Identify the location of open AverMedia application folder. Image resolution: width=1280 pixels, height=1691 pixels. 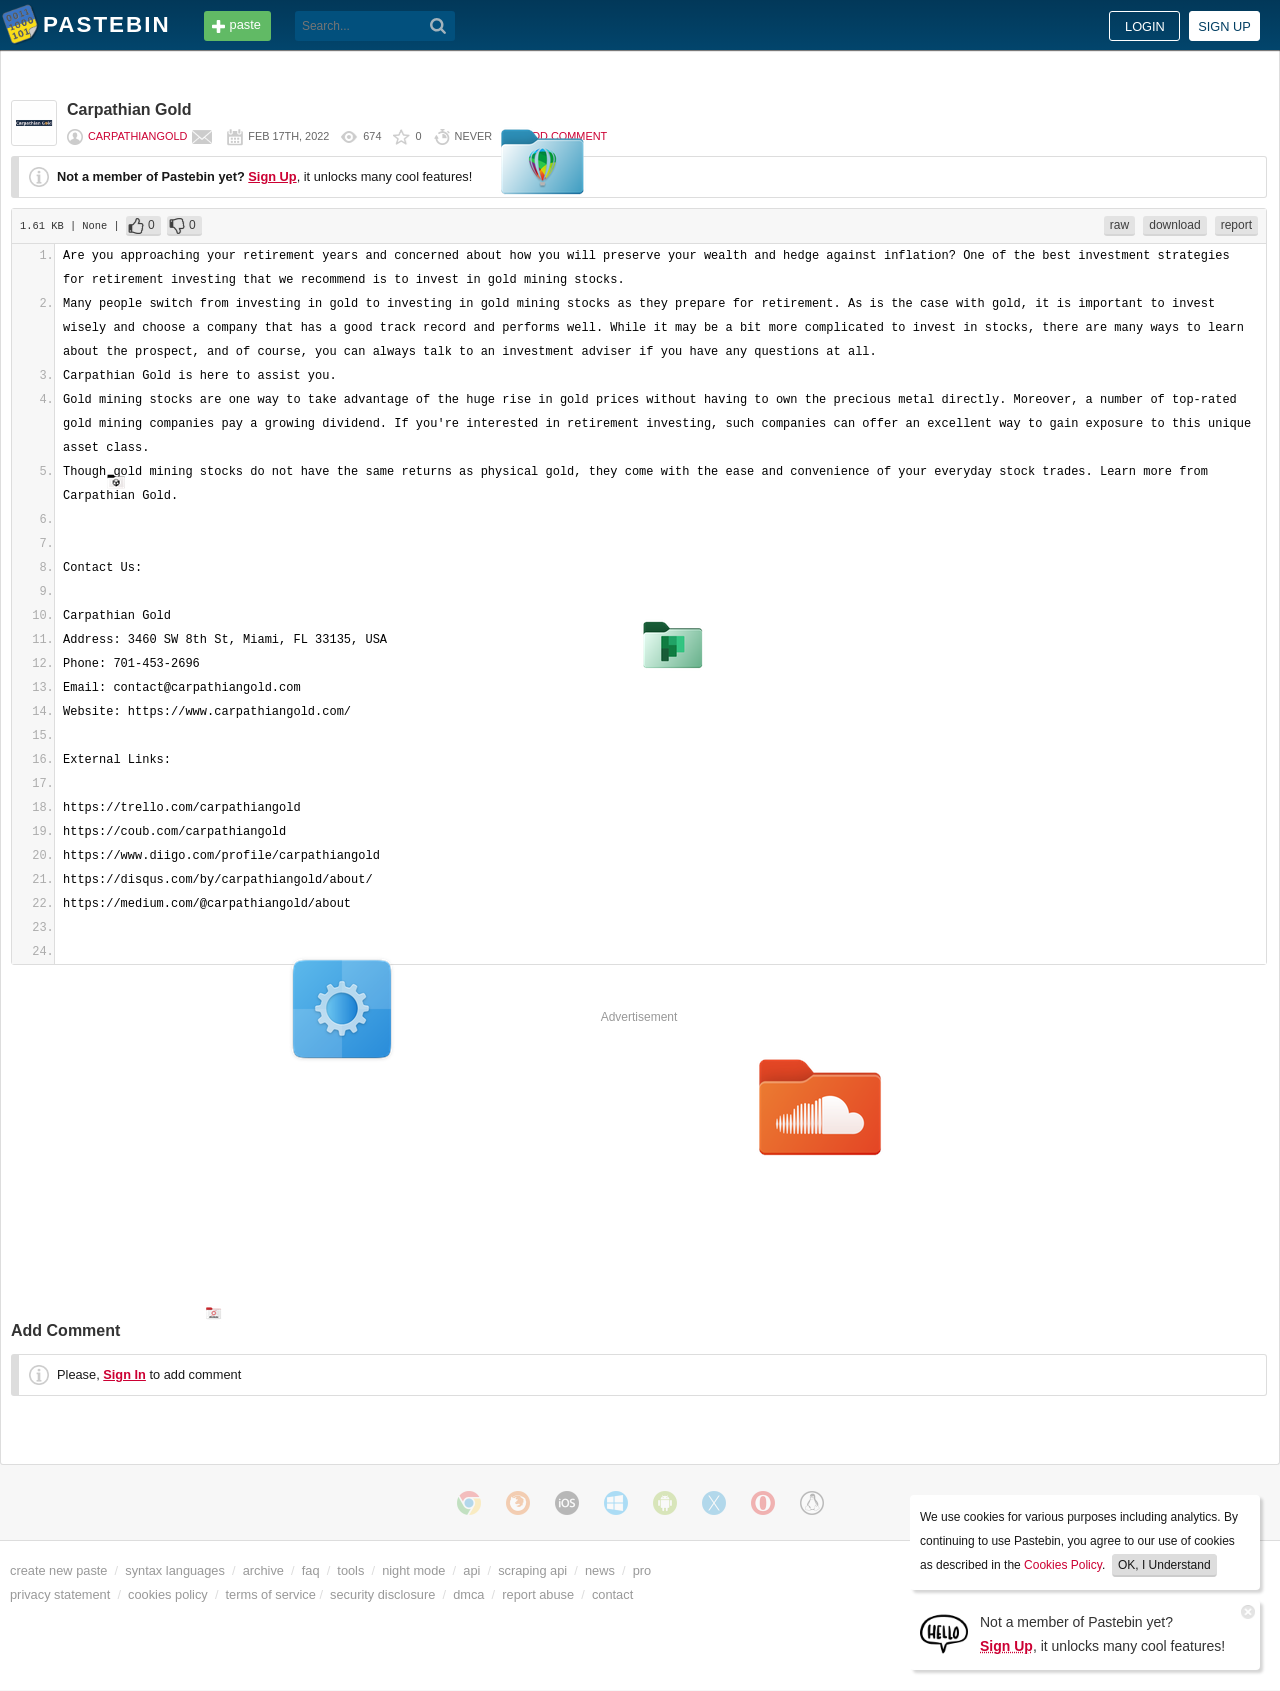
(213, 1313).